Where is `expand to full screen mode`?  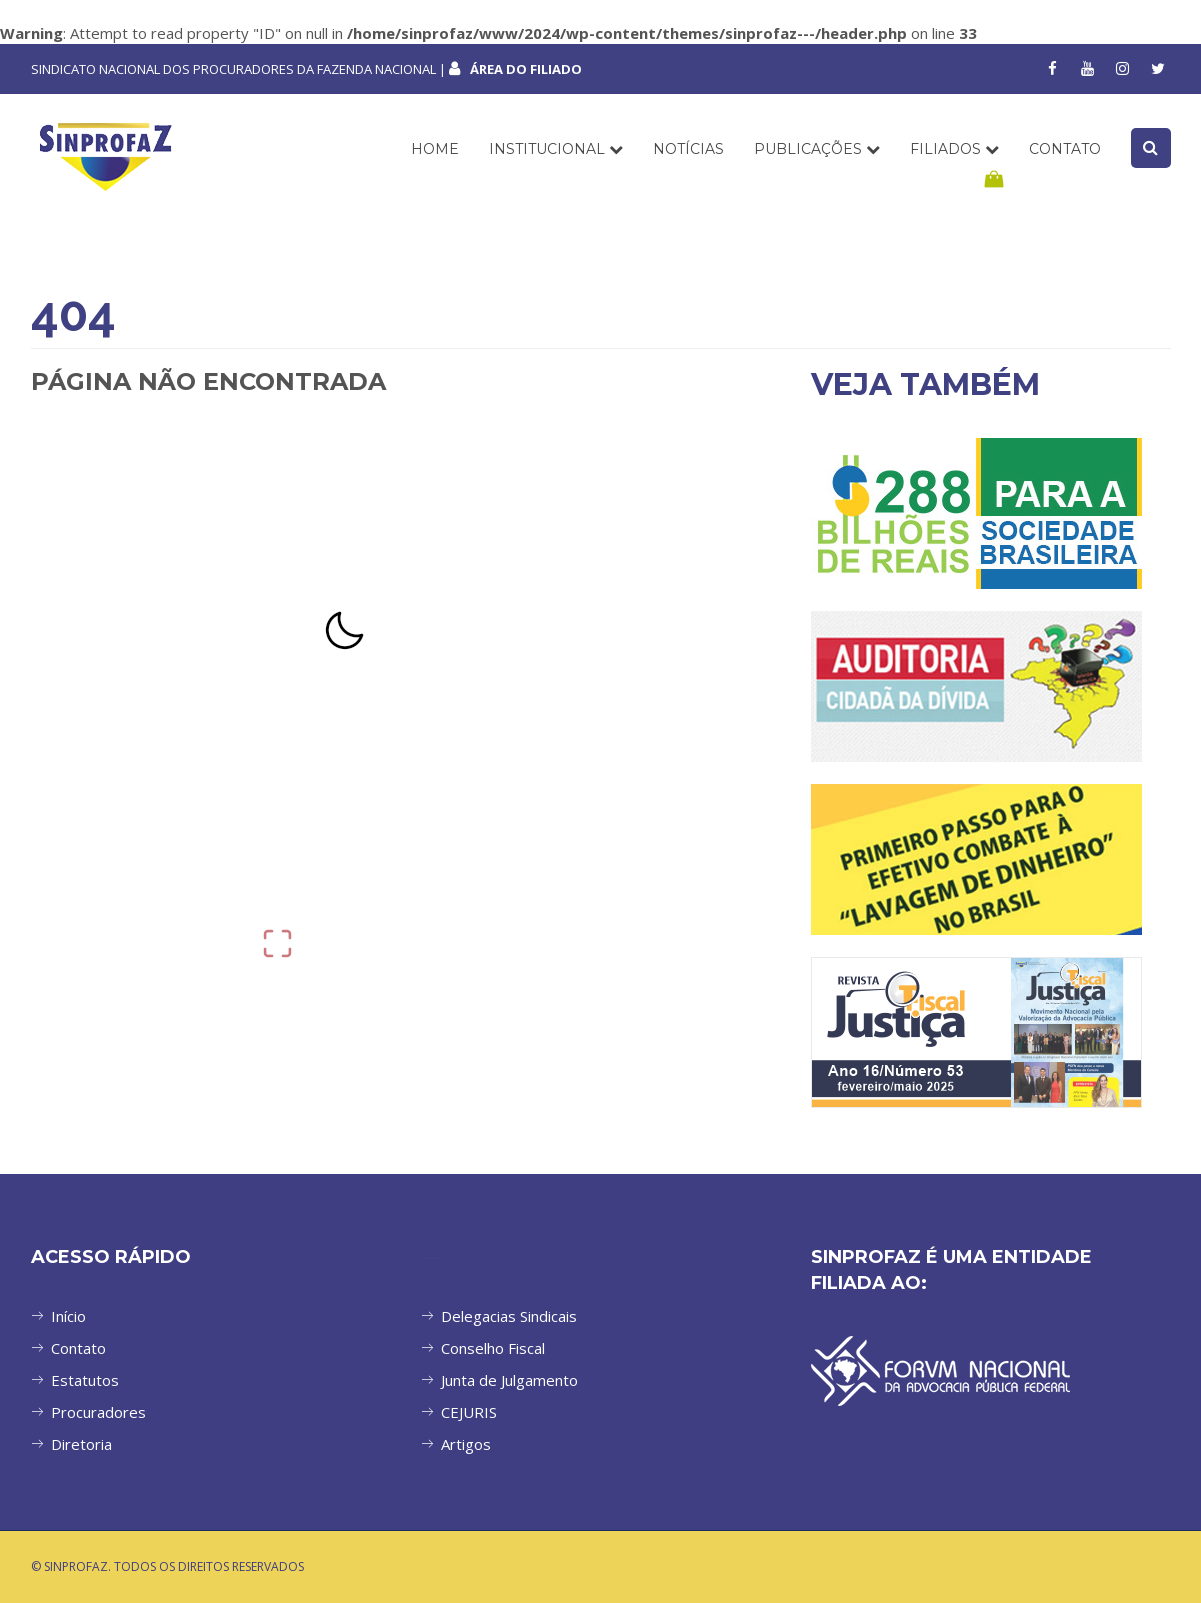 expand to full screen mode is located at coordinates (277, 943).